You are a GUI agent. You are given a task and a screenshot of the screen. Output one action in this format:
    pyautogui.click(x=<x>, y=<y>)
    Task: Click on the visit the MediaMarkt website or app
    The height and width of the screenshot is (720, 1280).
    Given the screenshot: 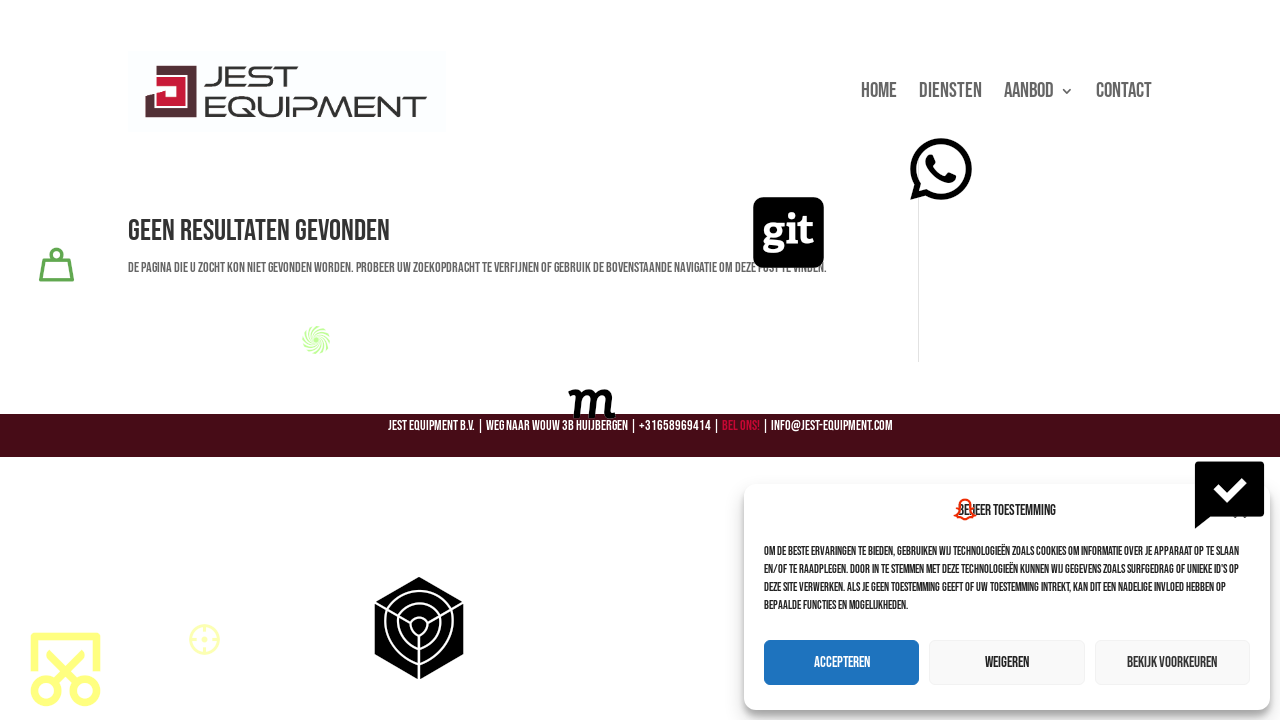 What is the action you would take?
    pyautogui.click(x=316, y=340)
    